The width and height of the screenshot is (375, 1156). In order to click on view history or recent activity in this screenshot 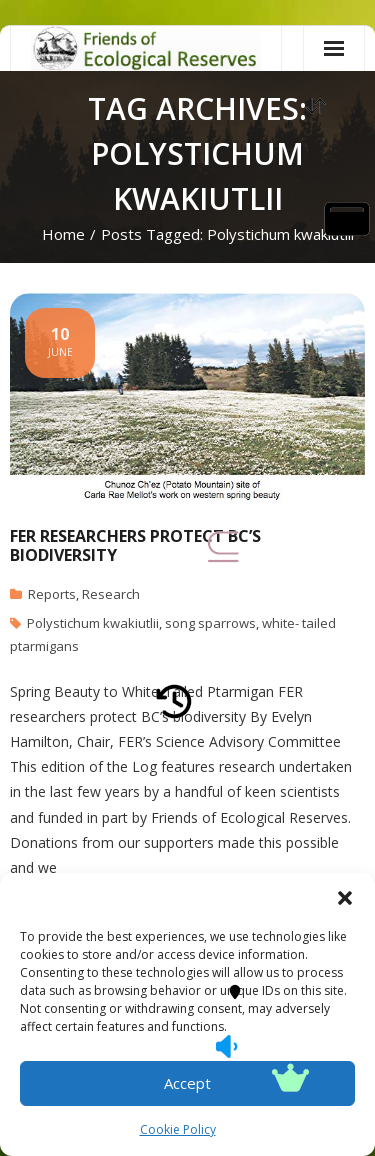, I will do `click(174, 701)`.